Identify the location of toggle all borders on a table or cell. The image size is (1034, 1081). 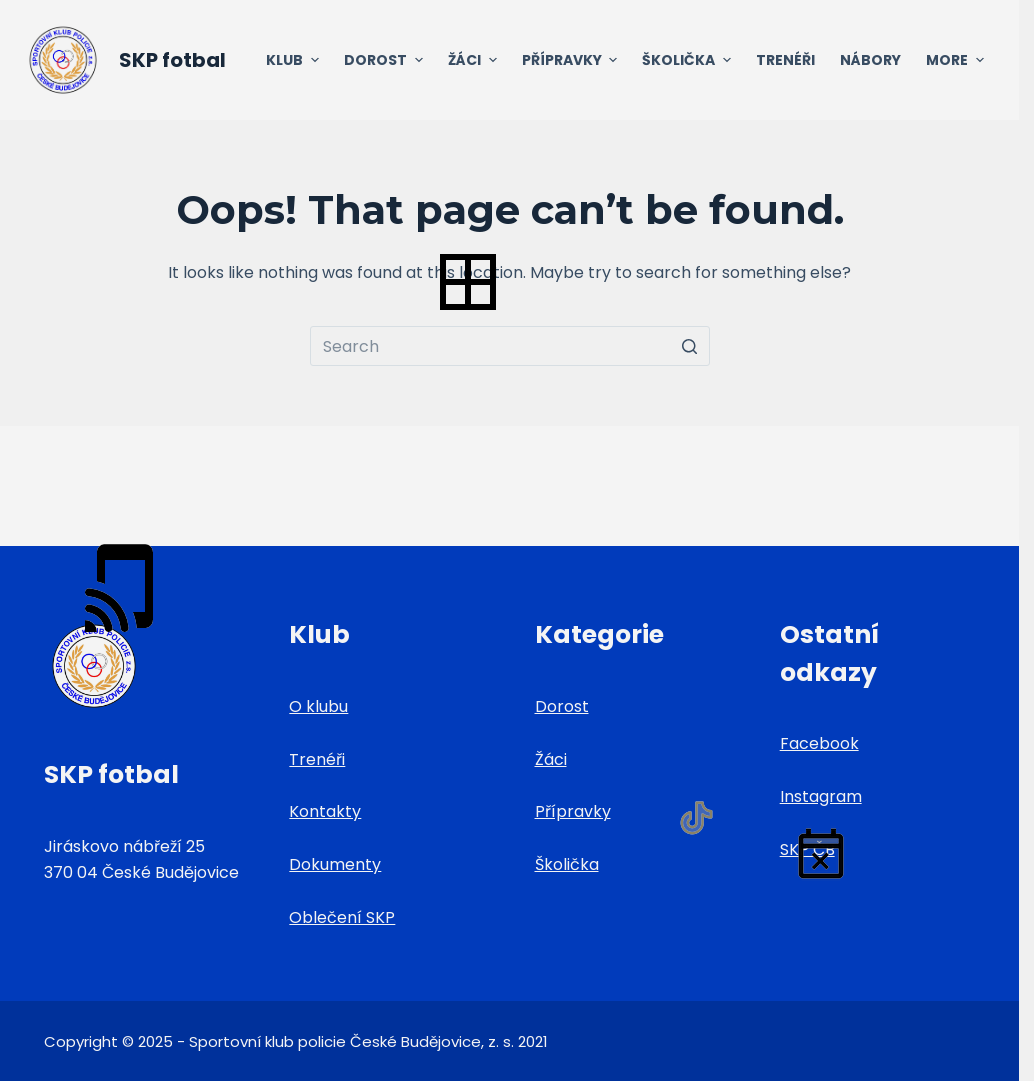
(468, 282).